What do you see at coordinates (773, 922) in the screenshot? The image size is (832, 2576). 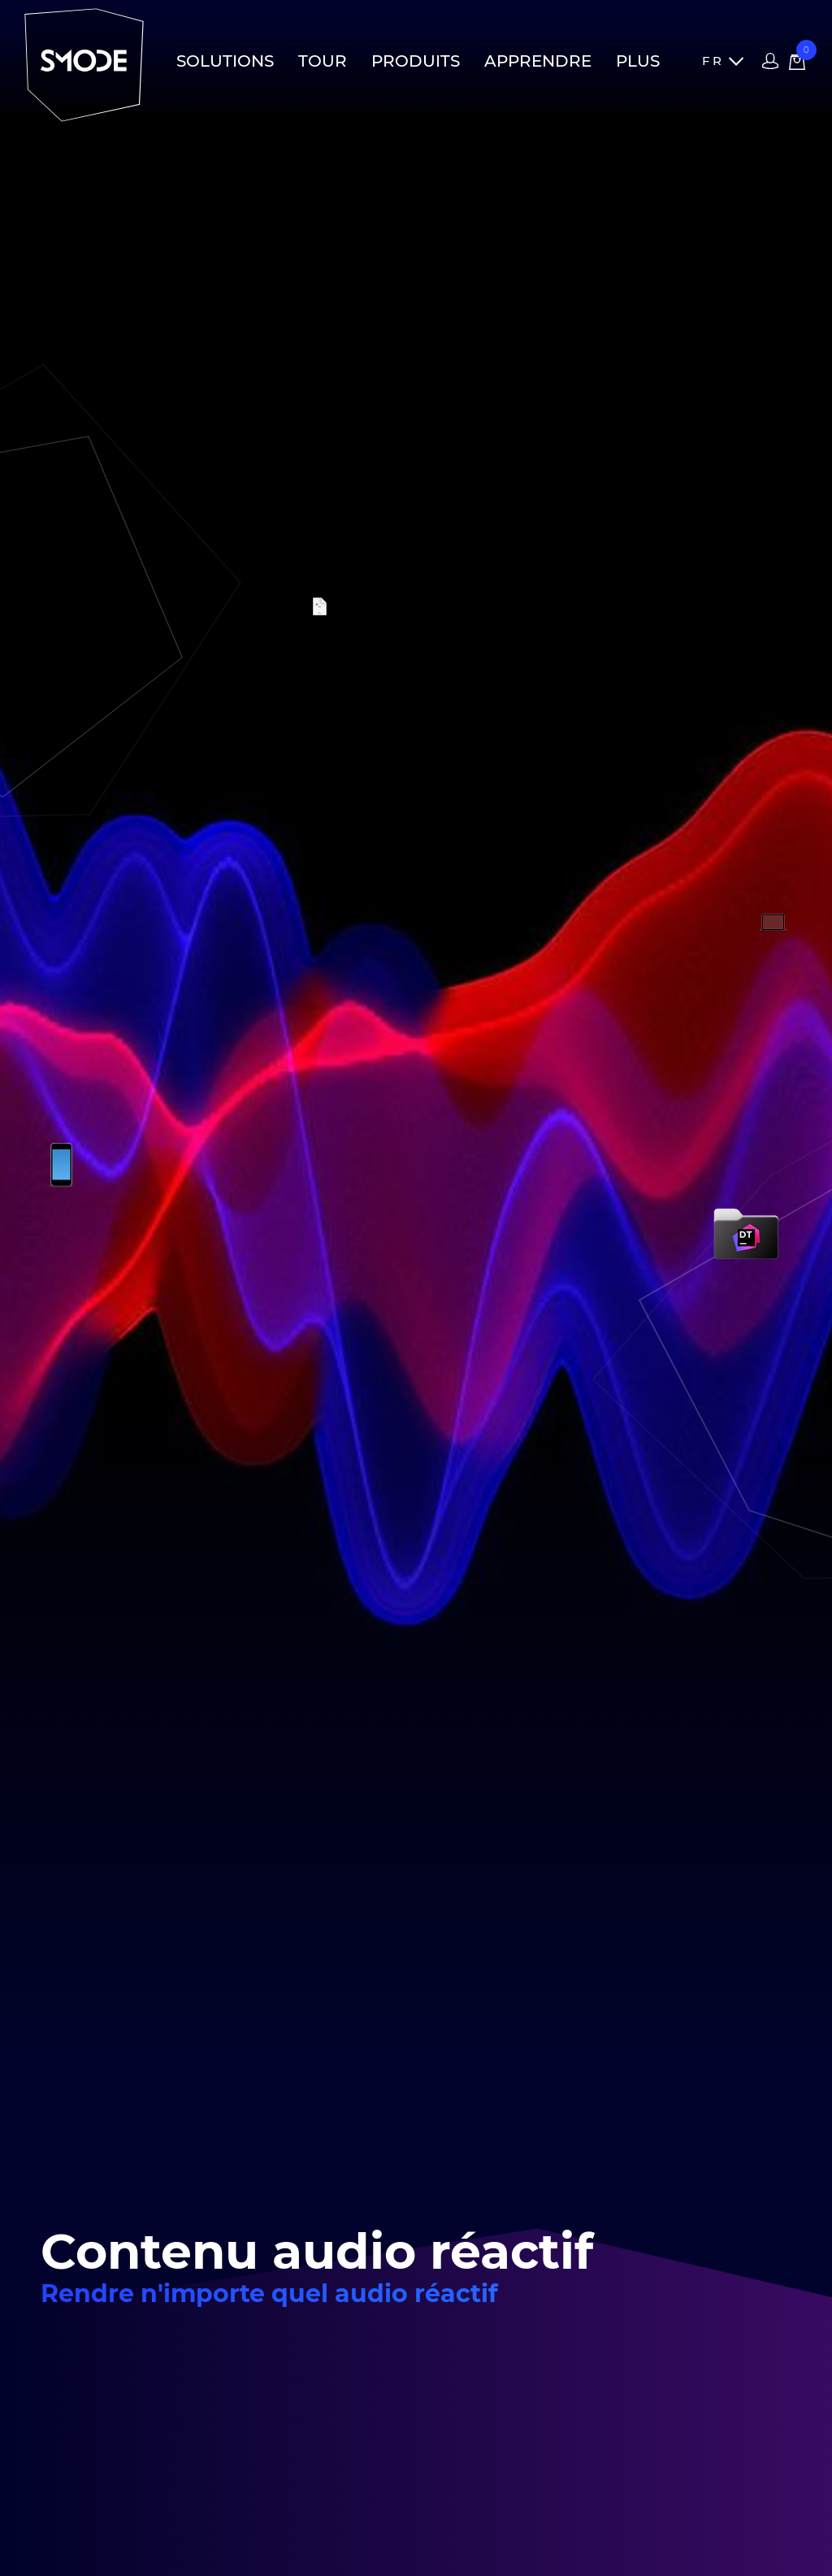 I see `access this device in the sidebar` at bounding box center [773, 922].